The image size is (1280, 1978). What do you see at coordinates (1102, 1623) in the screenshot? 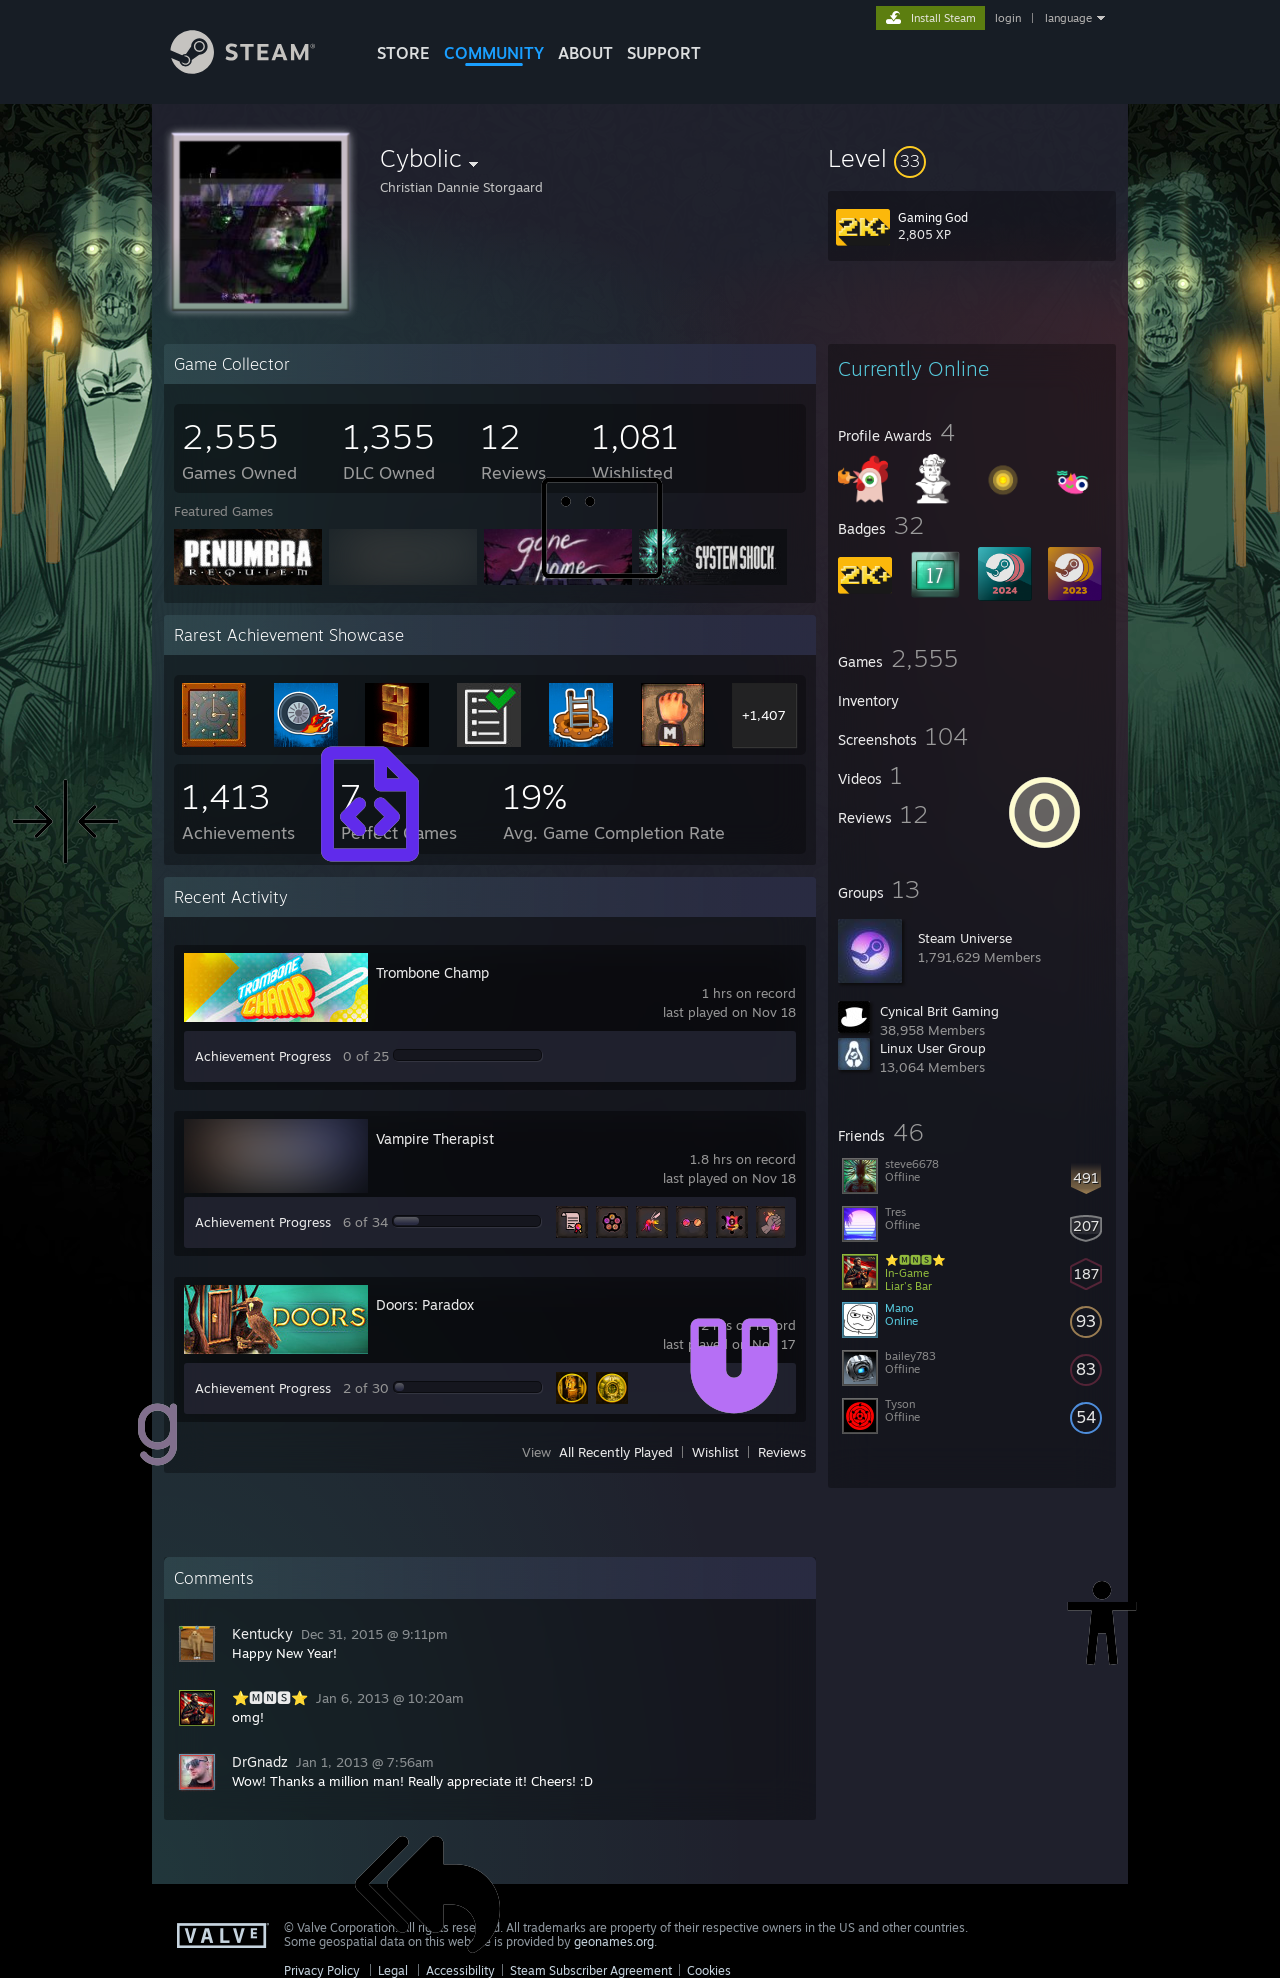
I see `accessibility settings` at bounding box center [1102, 1623].